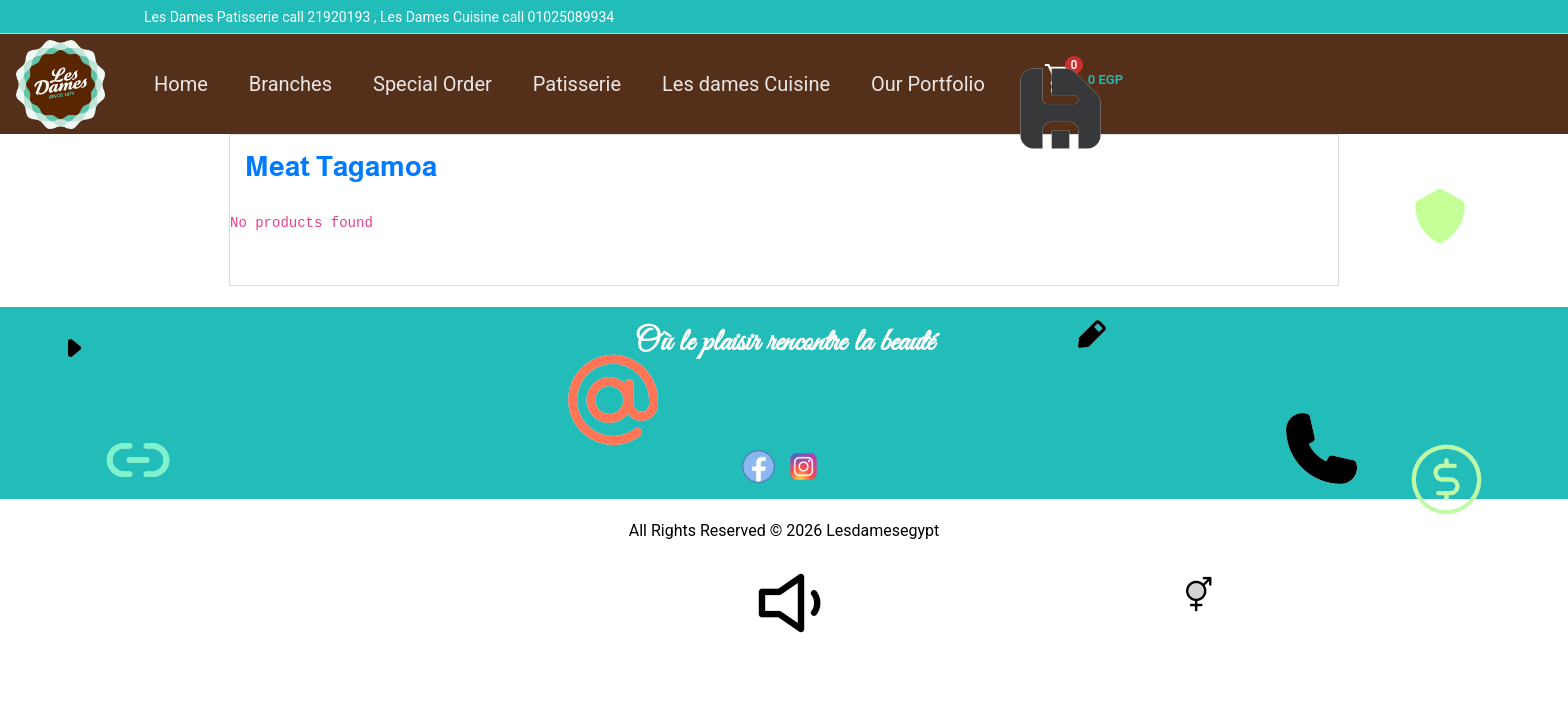 The width and height of the screenshot is (1568, 720). I want to click on go to next item or screen, so click(73, 348).